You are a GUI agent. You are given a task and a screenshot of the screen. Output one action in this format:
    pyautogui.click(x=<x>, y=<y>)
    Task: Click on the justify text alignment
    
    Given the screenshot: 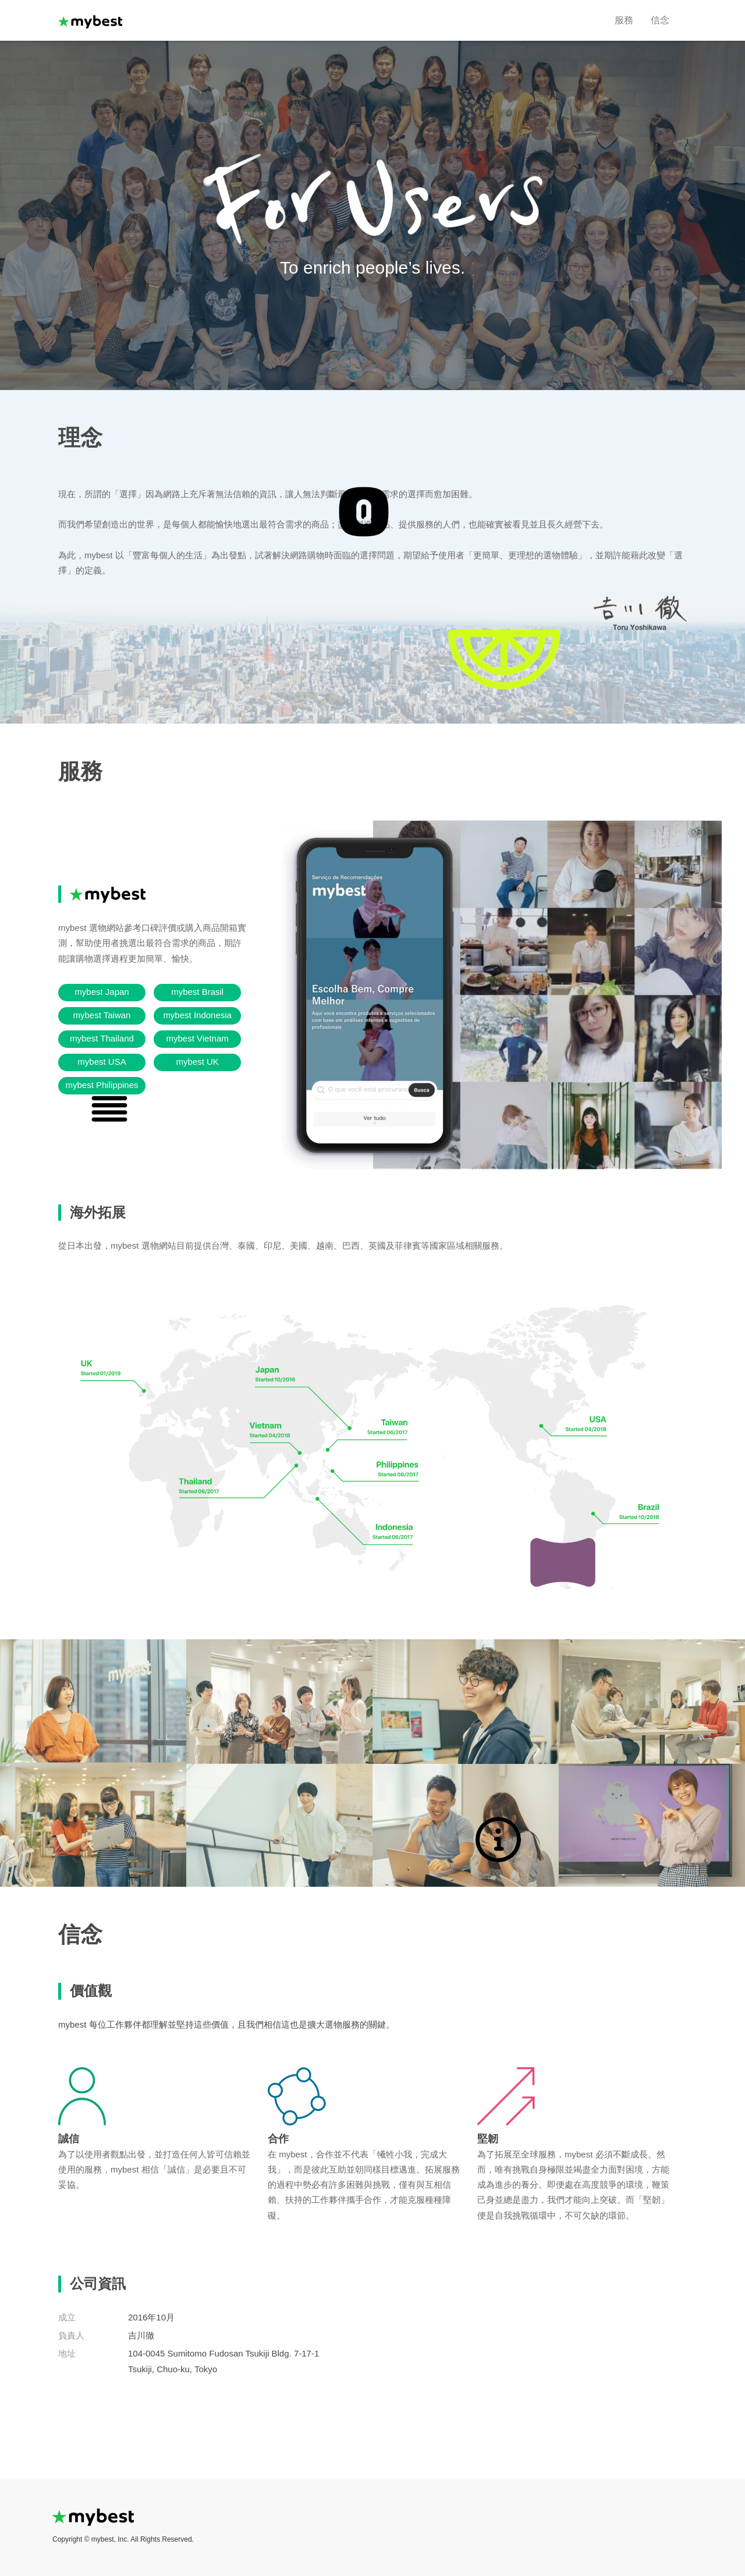 What is the action you would take?
    pyautogui.click(x=109, y=1110)
    